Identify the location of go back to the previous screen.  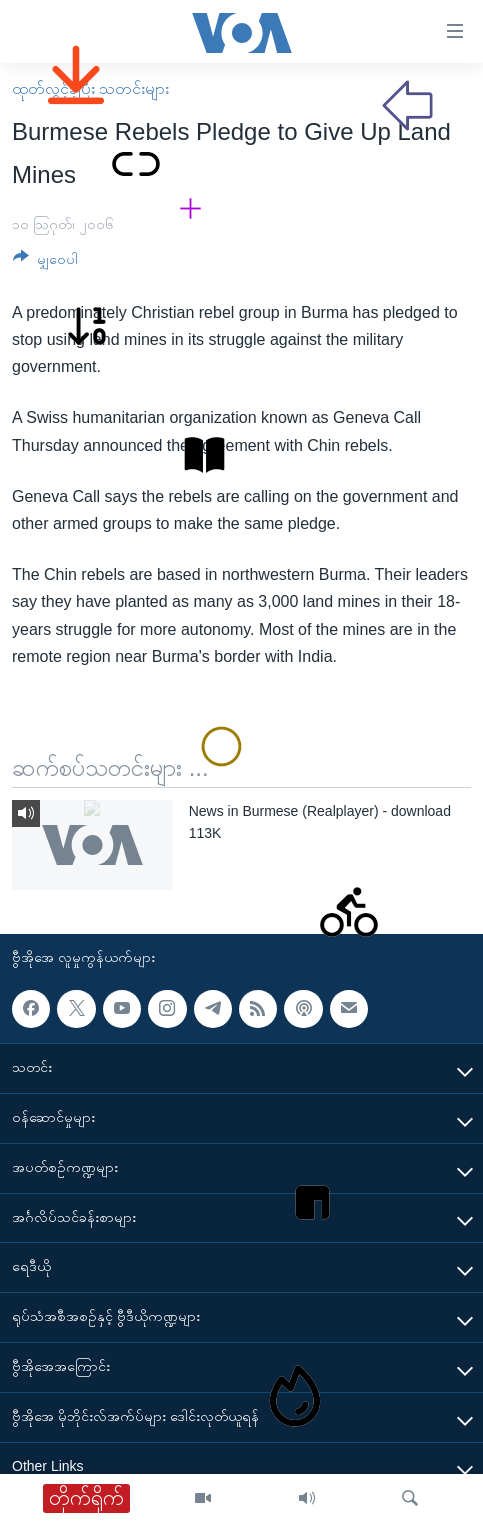
(409, 105).